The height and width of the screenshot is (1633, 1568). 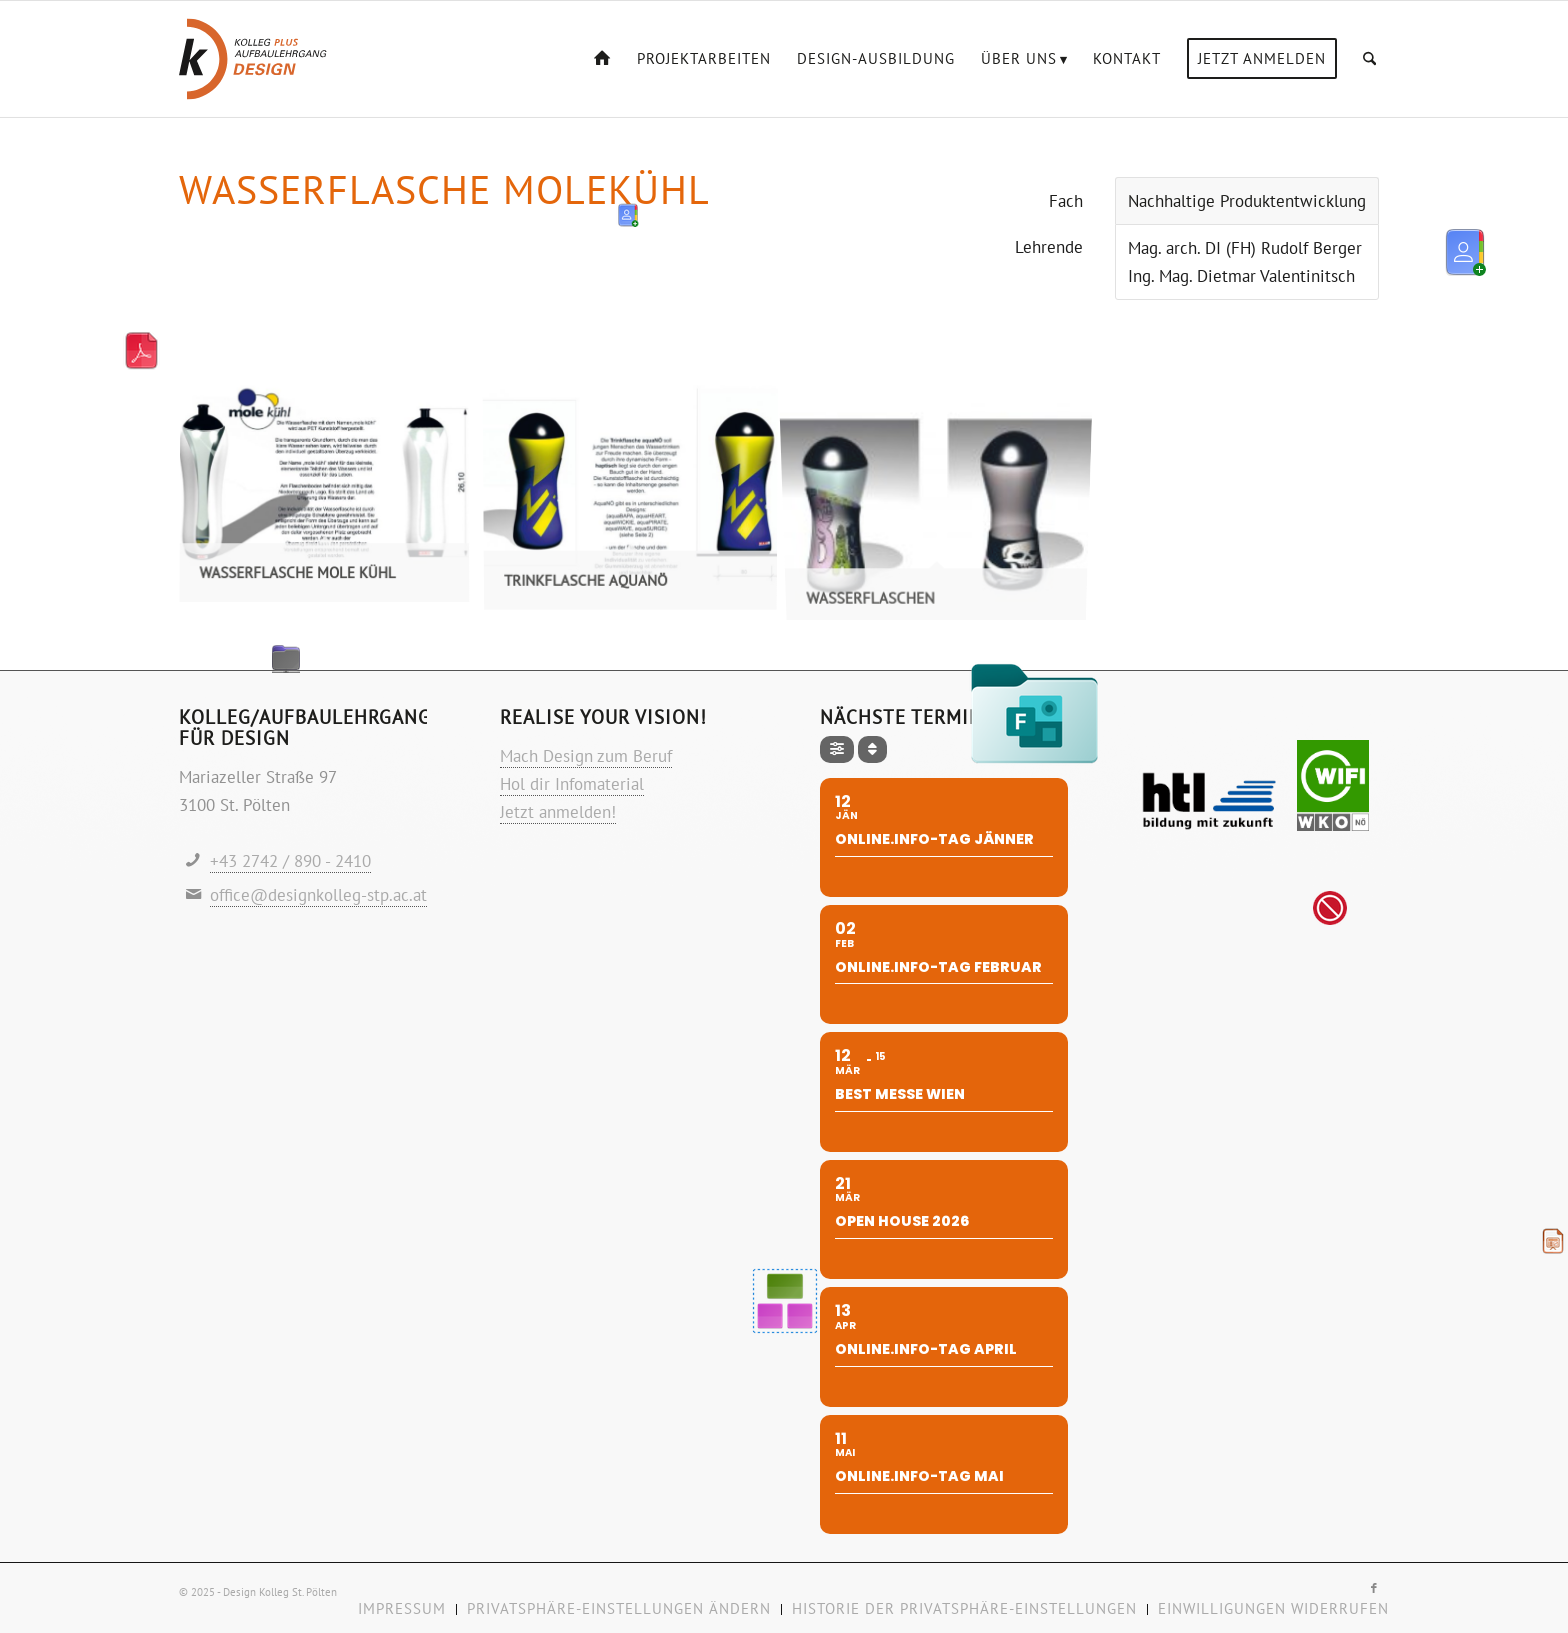 What do you see at coordinates (1465, 252) in the screenshot?
I see `create a new contact in your address book` at bounding box center [1465, 252].